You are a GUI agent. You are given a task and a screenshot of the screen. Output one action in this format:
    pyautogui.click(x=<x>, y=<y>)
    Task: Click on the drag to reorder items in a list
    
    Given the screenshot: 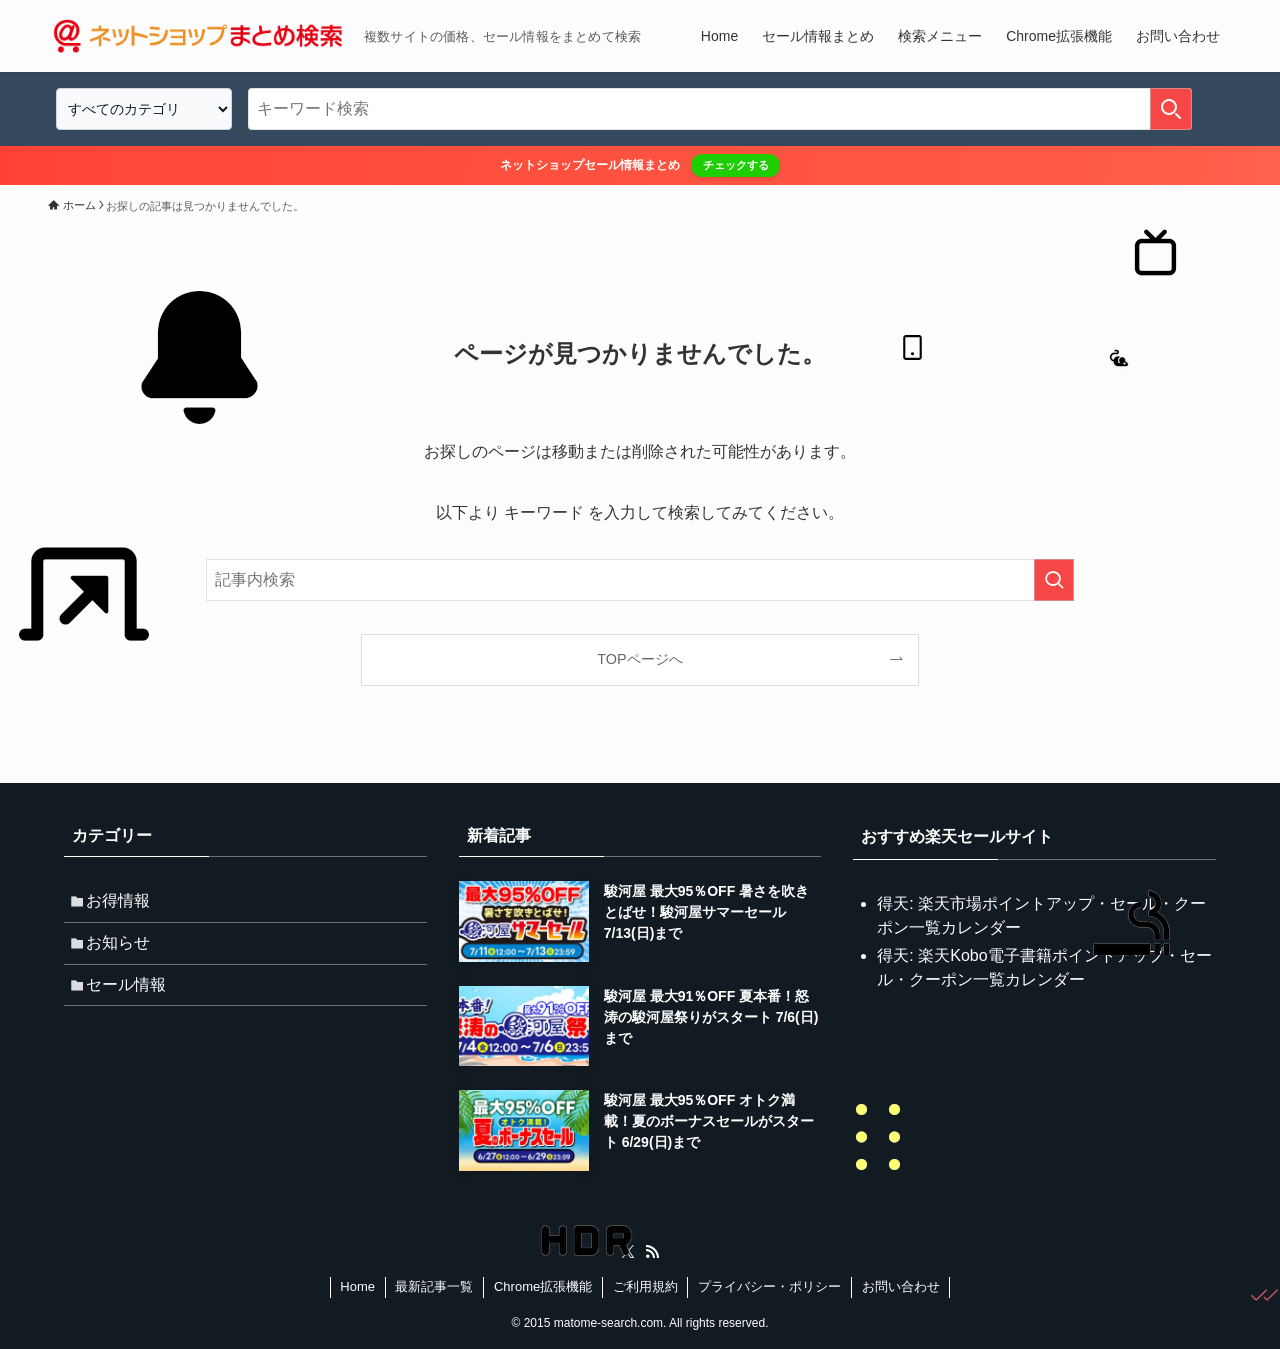 What is the action you would take?
    pyautogui.click(x=878, y=1137)
    